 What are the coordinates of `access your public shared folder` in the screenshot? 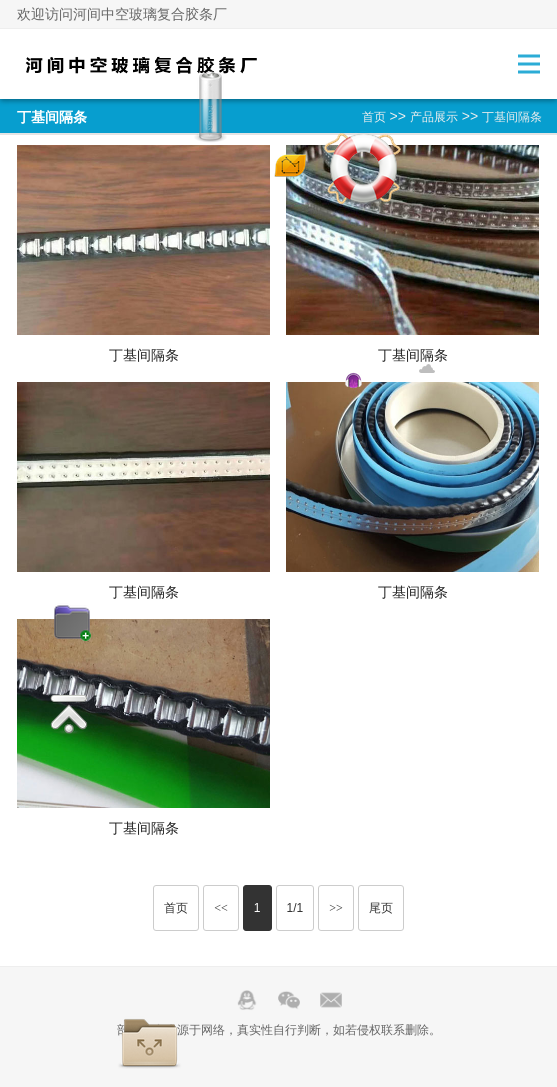 It's located at (149, 1045).